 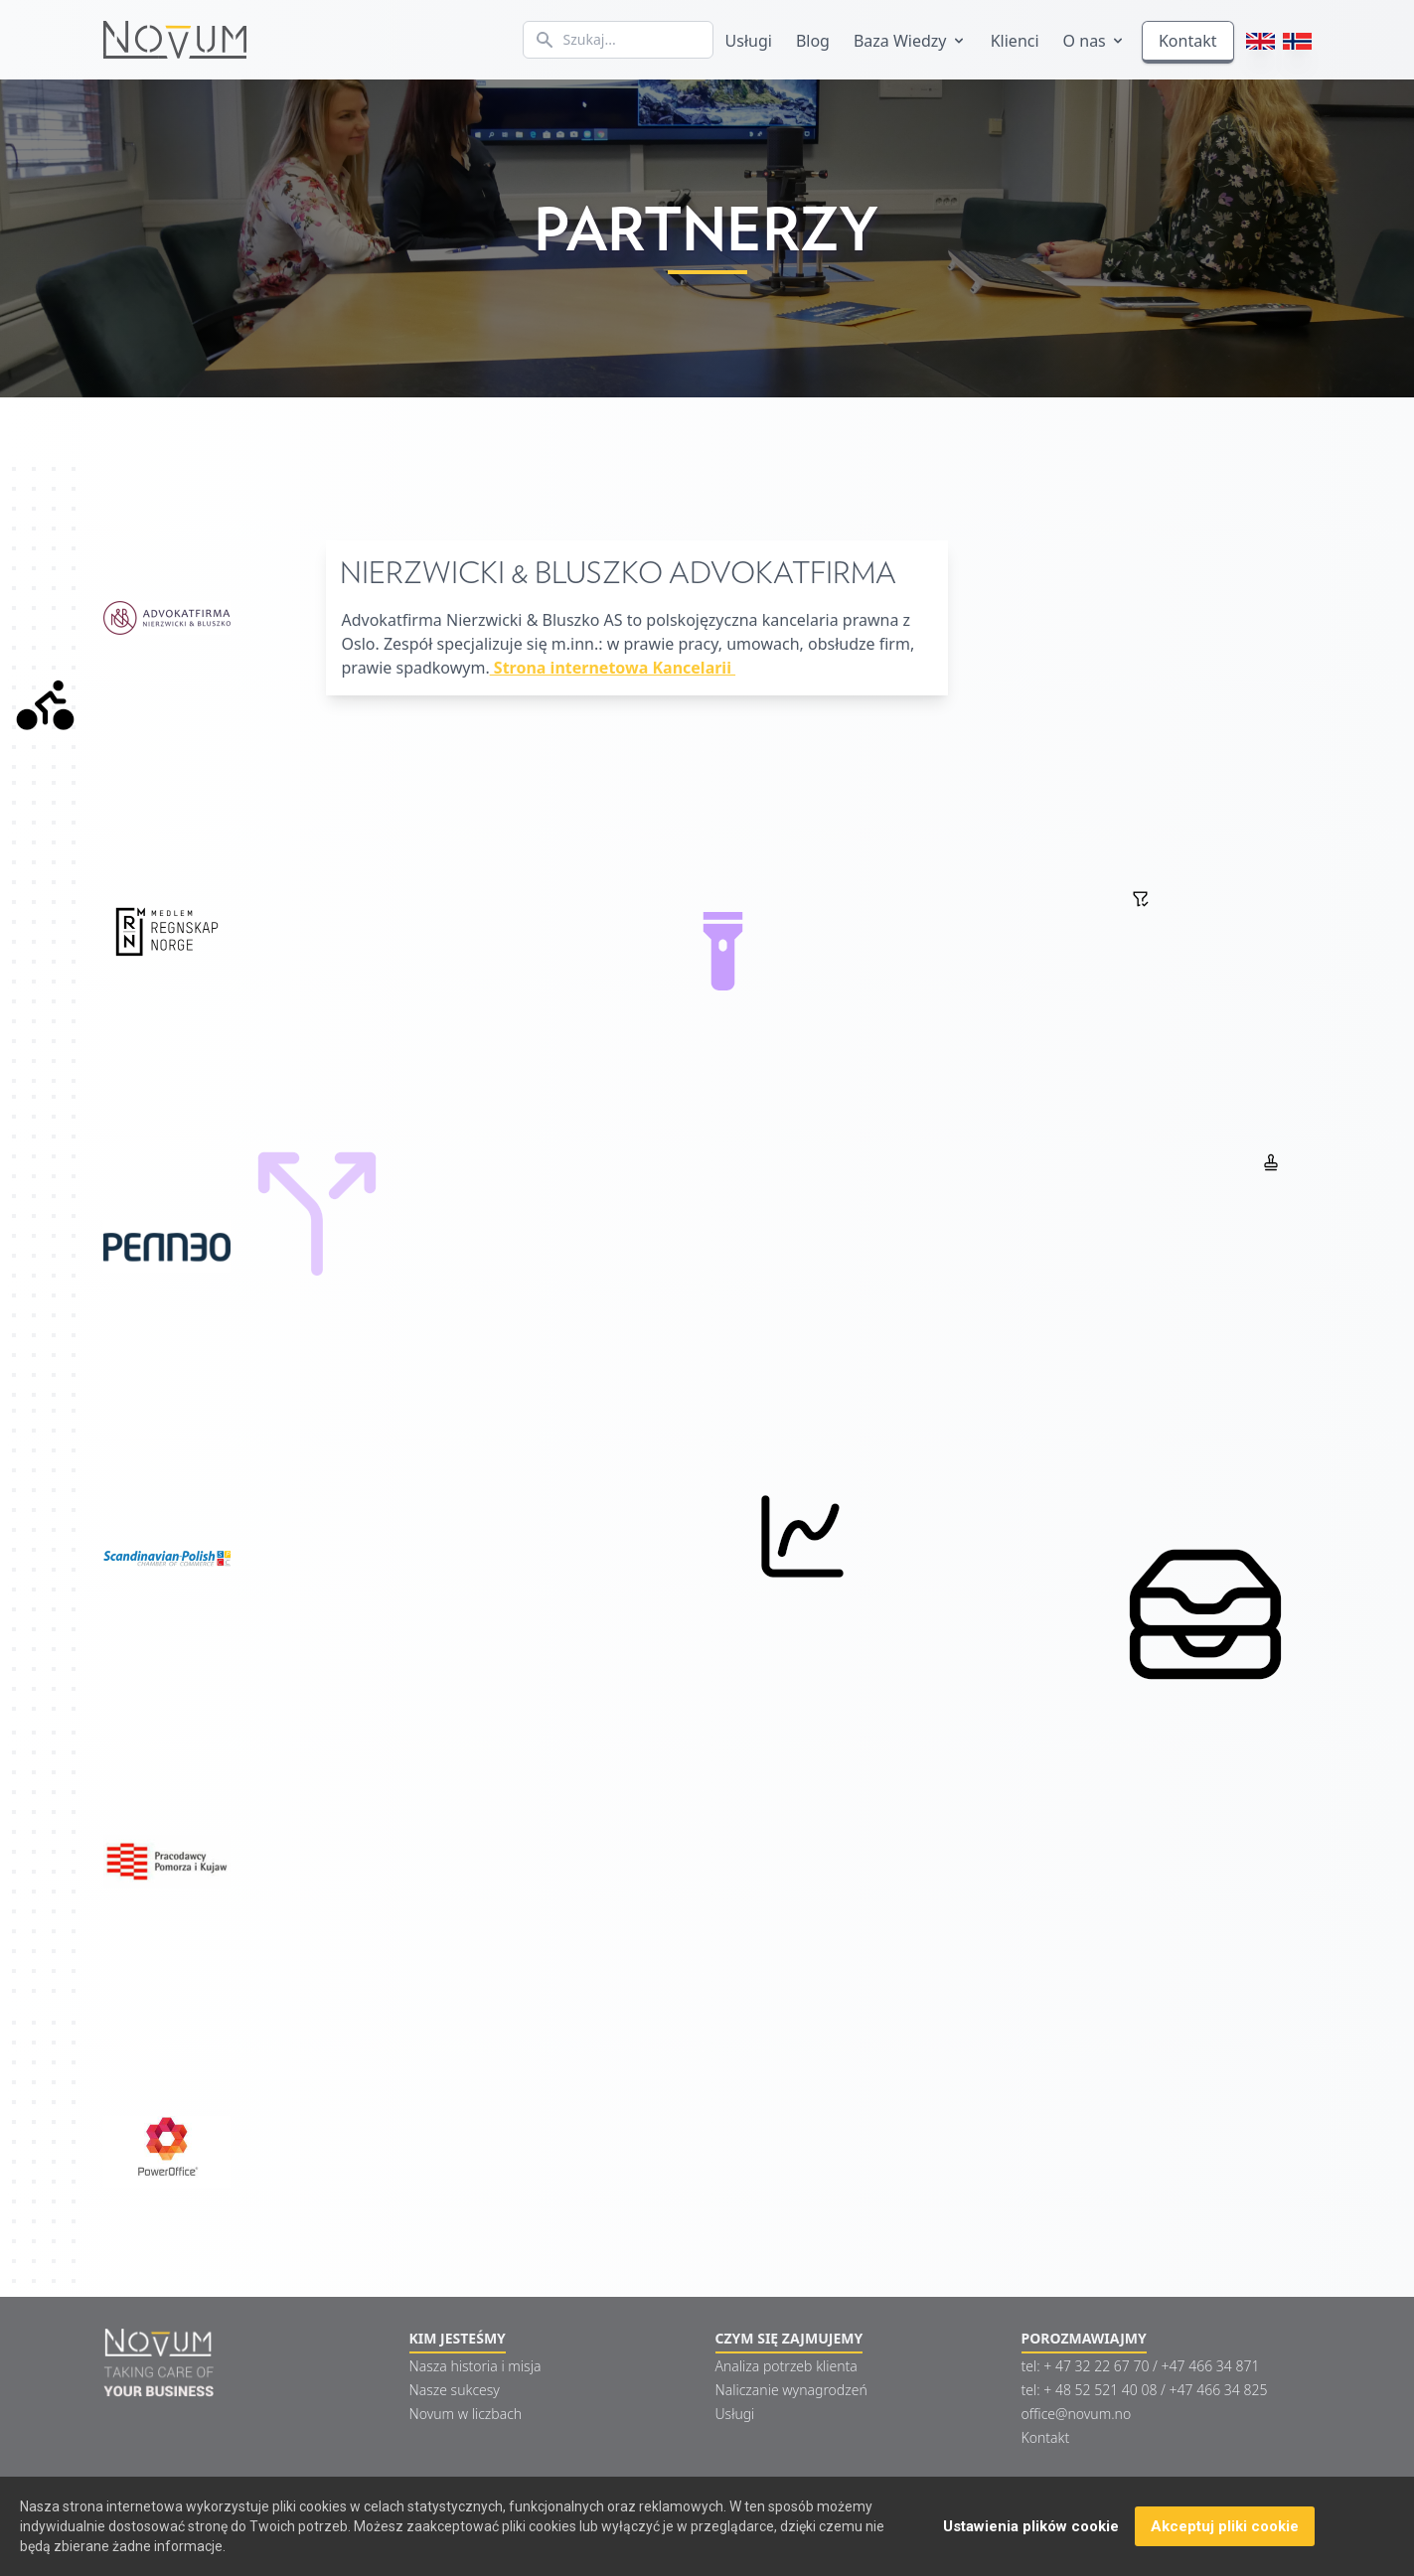 I want to click on select cycling as your transportation mode, so click(x=45, y=703).